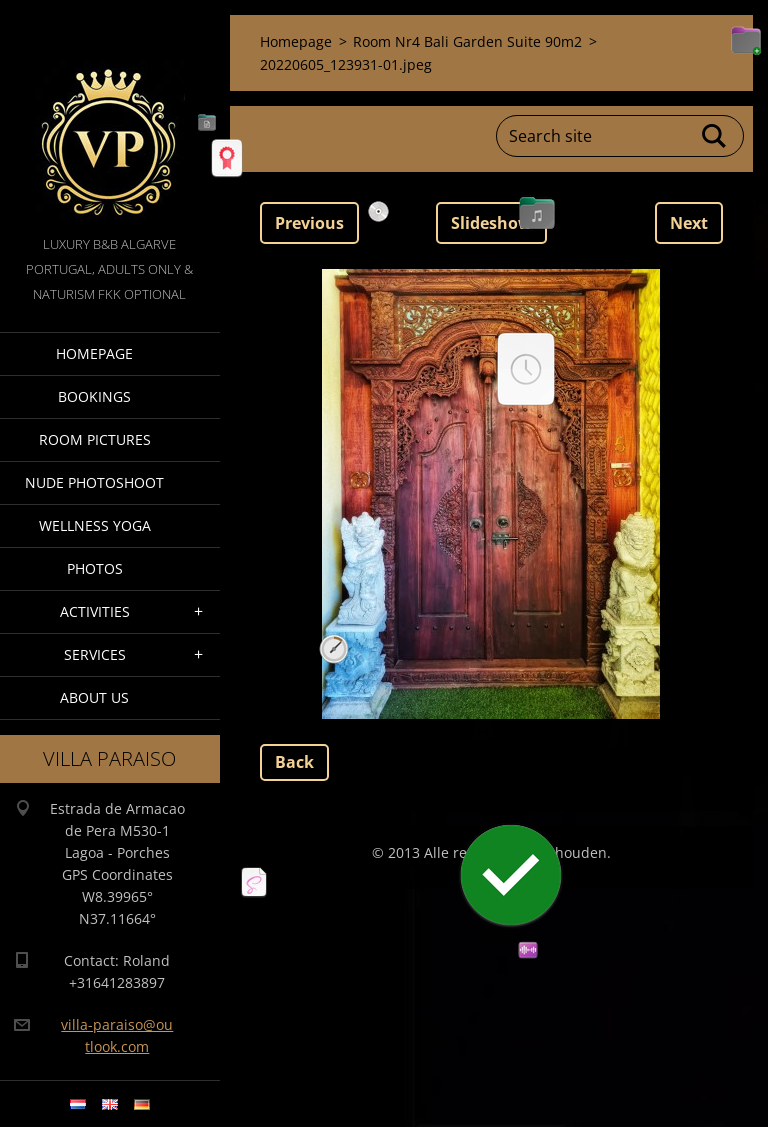  I want to click on image is currently loading, so click(526, 369).